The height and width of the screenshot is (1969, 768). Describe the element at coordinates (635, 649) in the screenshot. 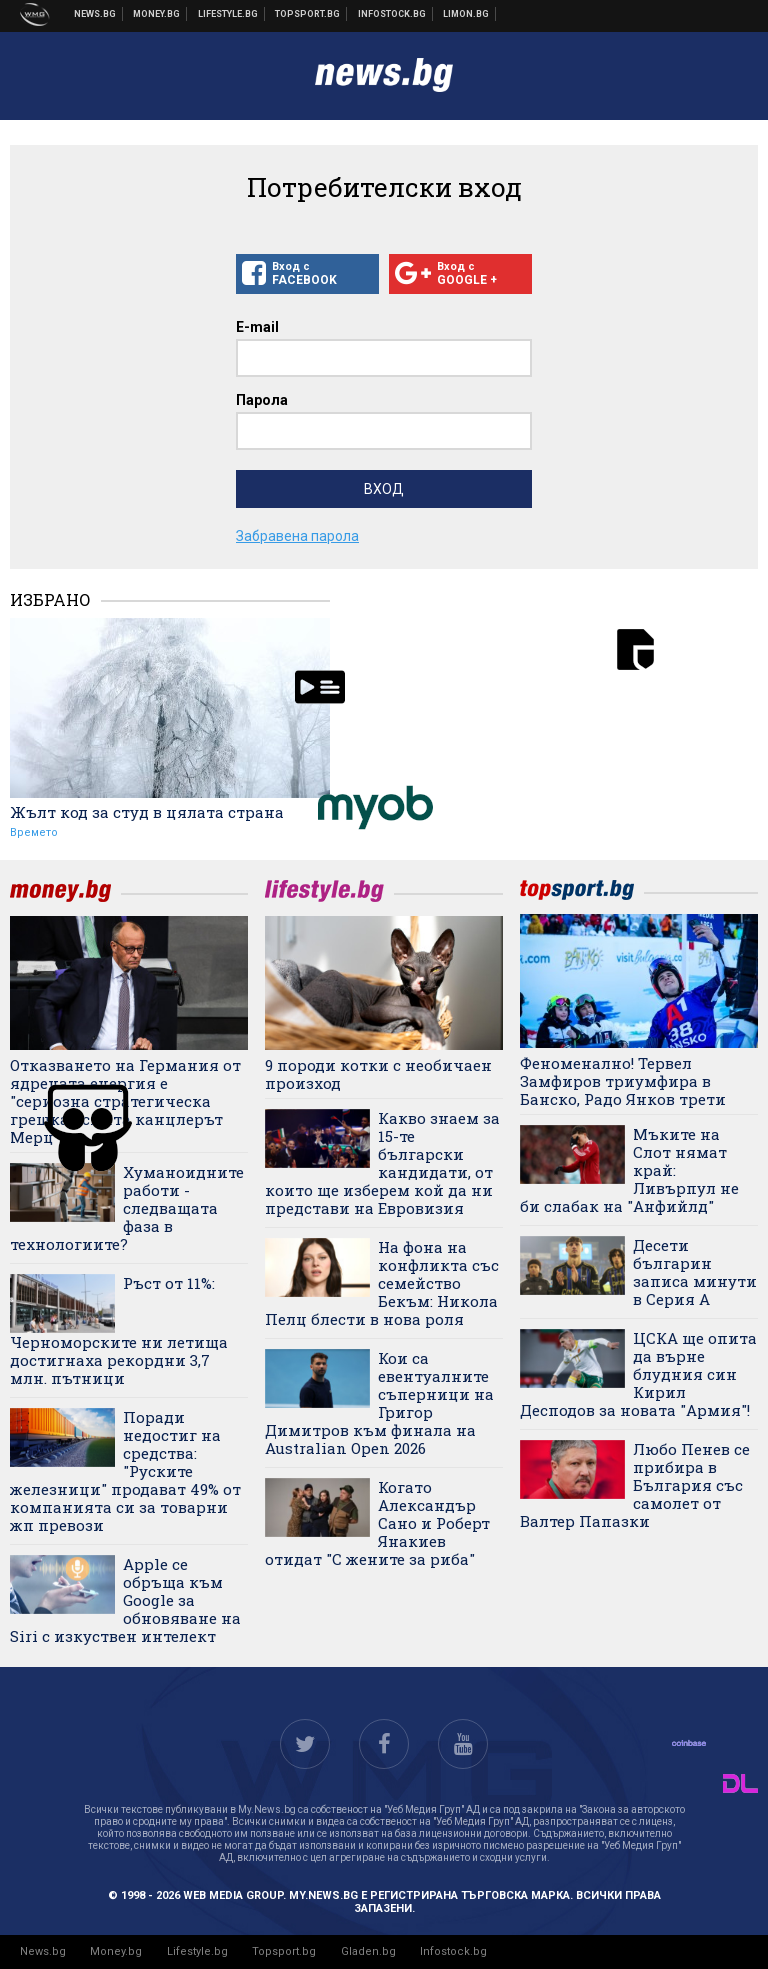

I see `indicates a protected or secure file` at that location.